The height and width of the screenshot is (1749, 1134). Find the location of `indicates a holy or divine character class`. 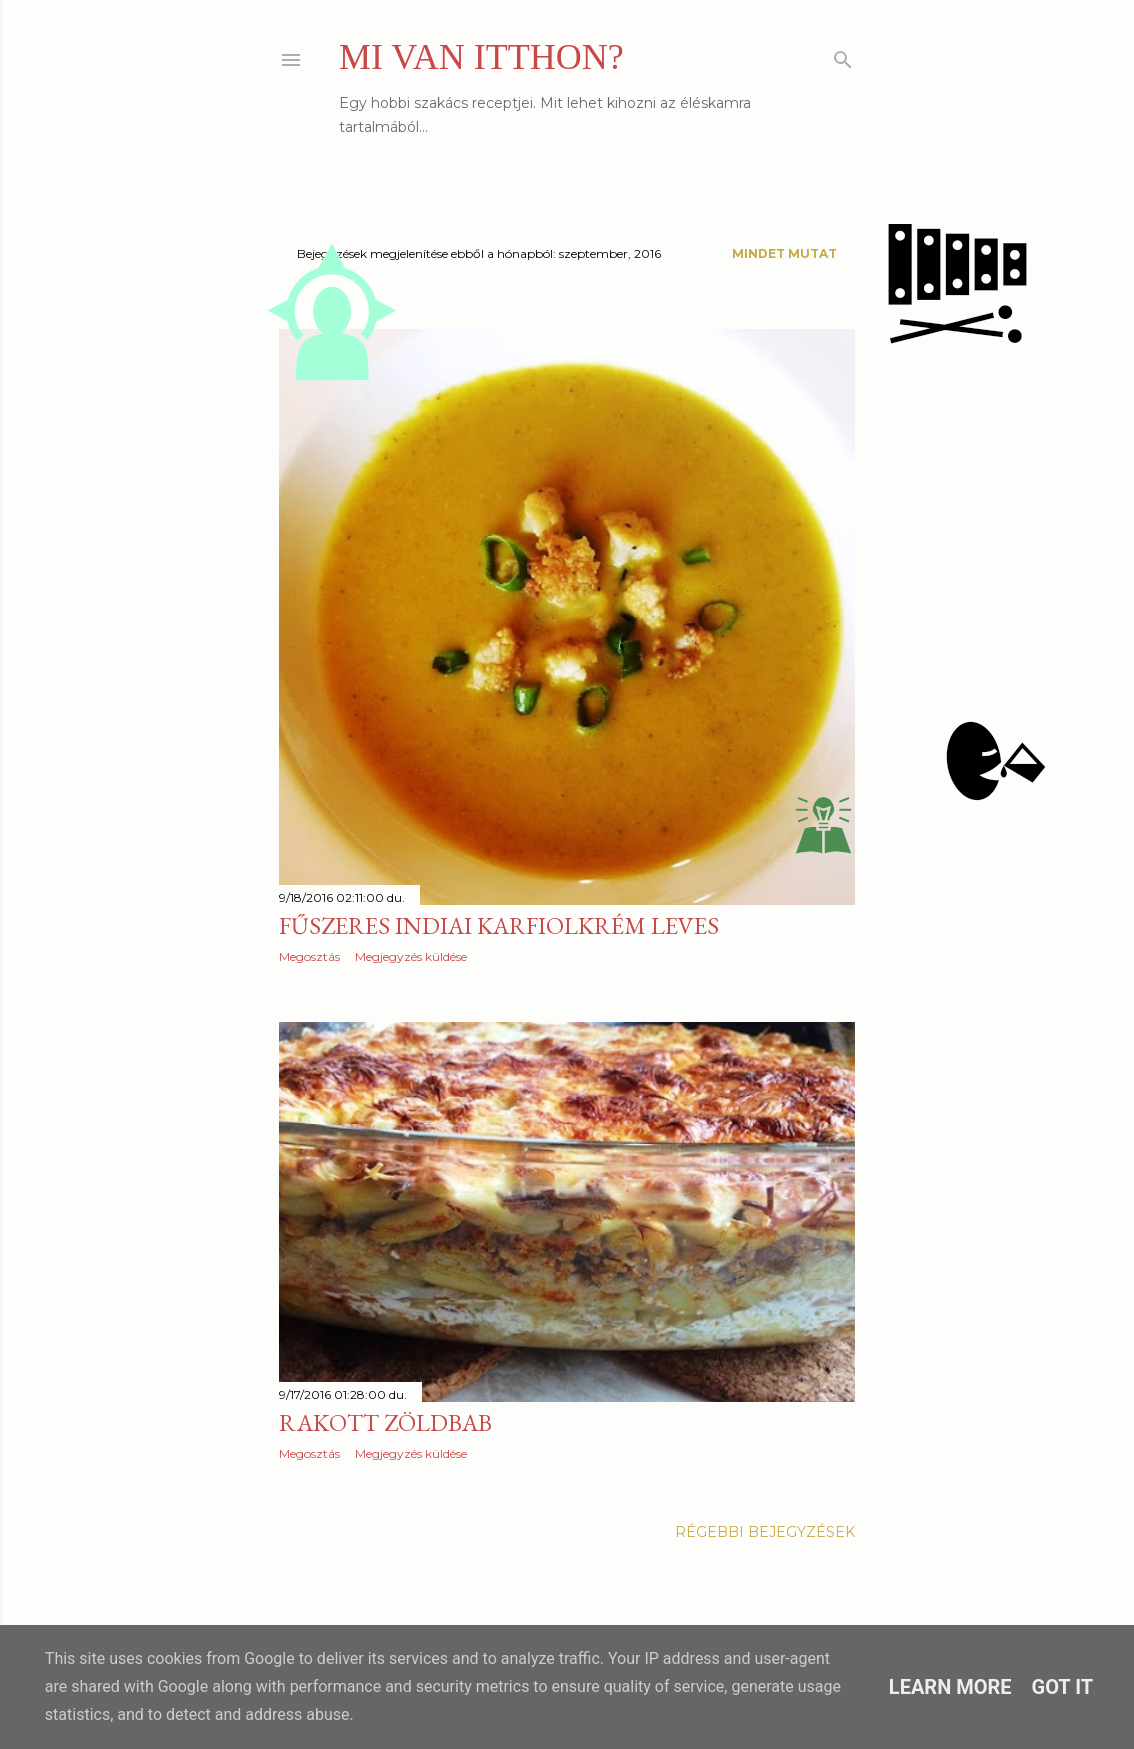

indicates a holy or divine character class is located at coordinates (331, 311).